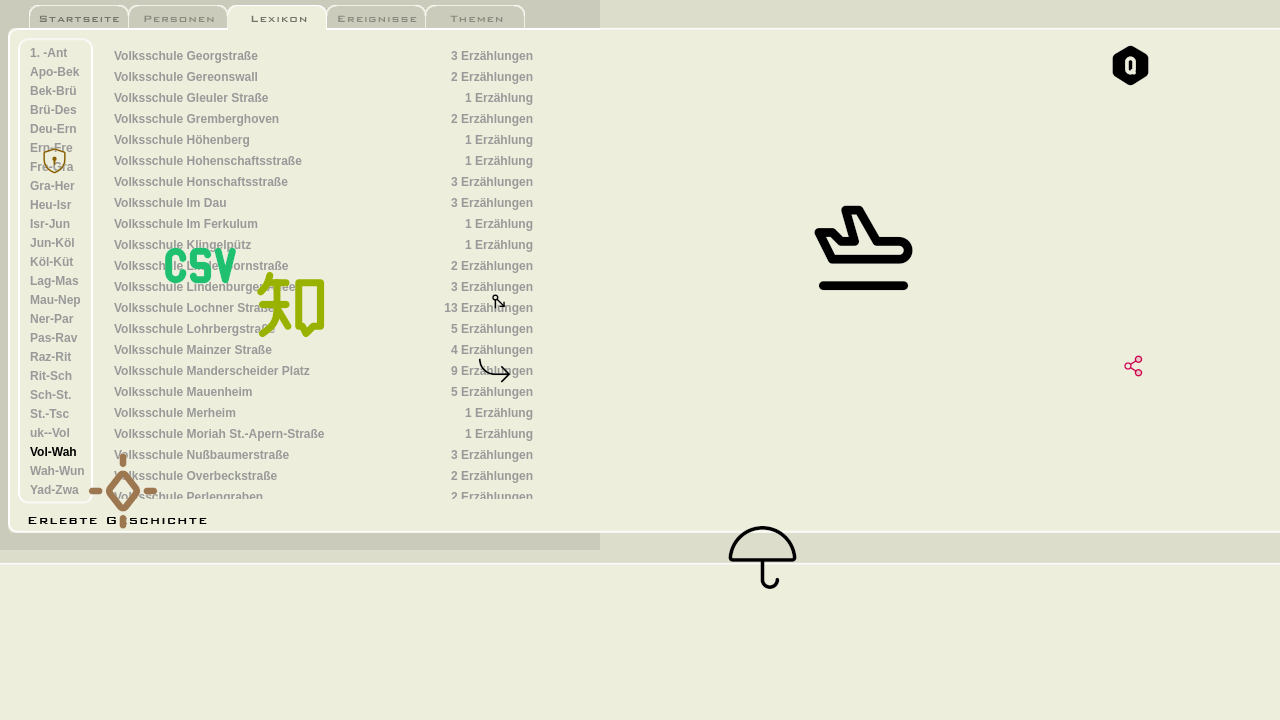 Image resolution: width=1280 pixels, height=720 pixels. I want to click on align keyframe to center of timeline, so click(123, 491).